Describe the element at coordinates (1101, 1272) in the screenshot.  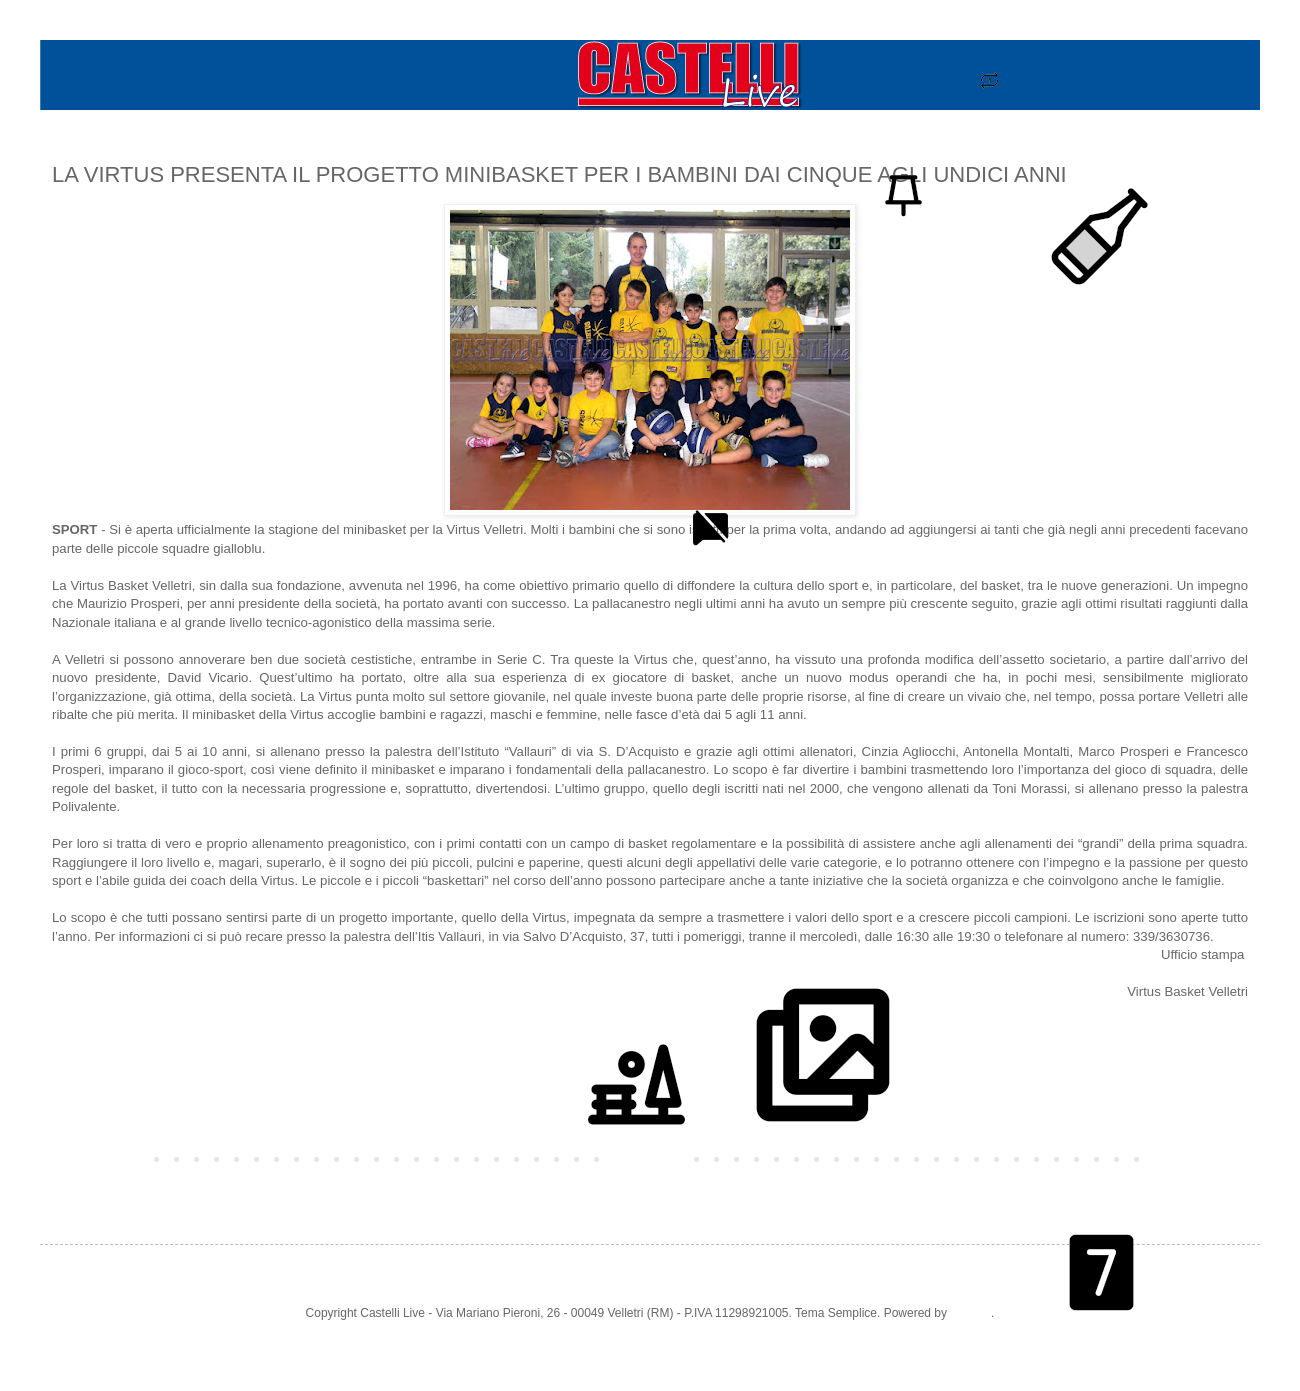
I see `indicates the number seven in a sequence or list` at that location.